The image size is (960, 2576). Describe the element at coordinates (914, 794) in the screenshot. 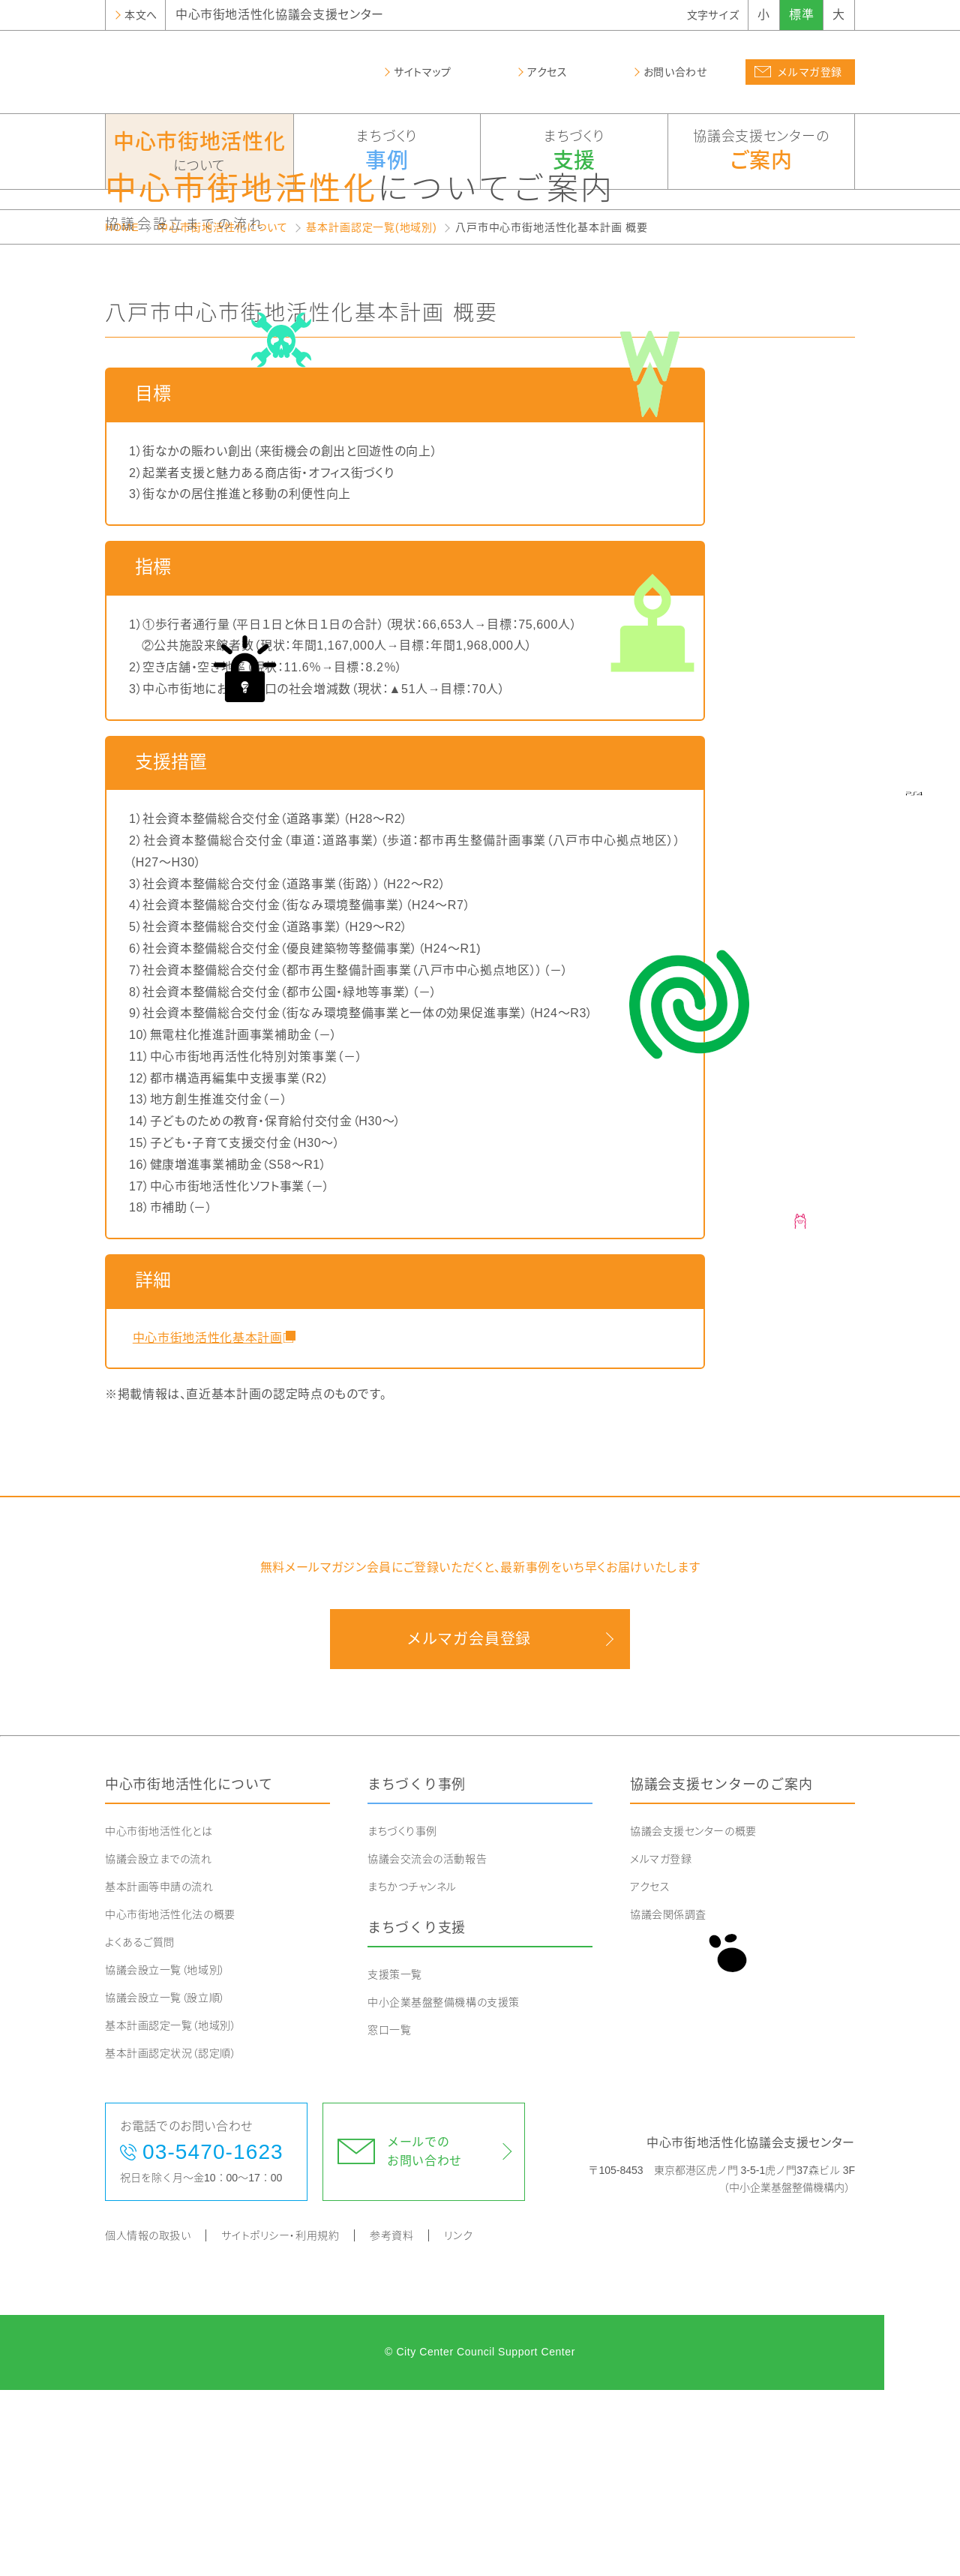

I see `PlayStation 4 brand logo` at that location.